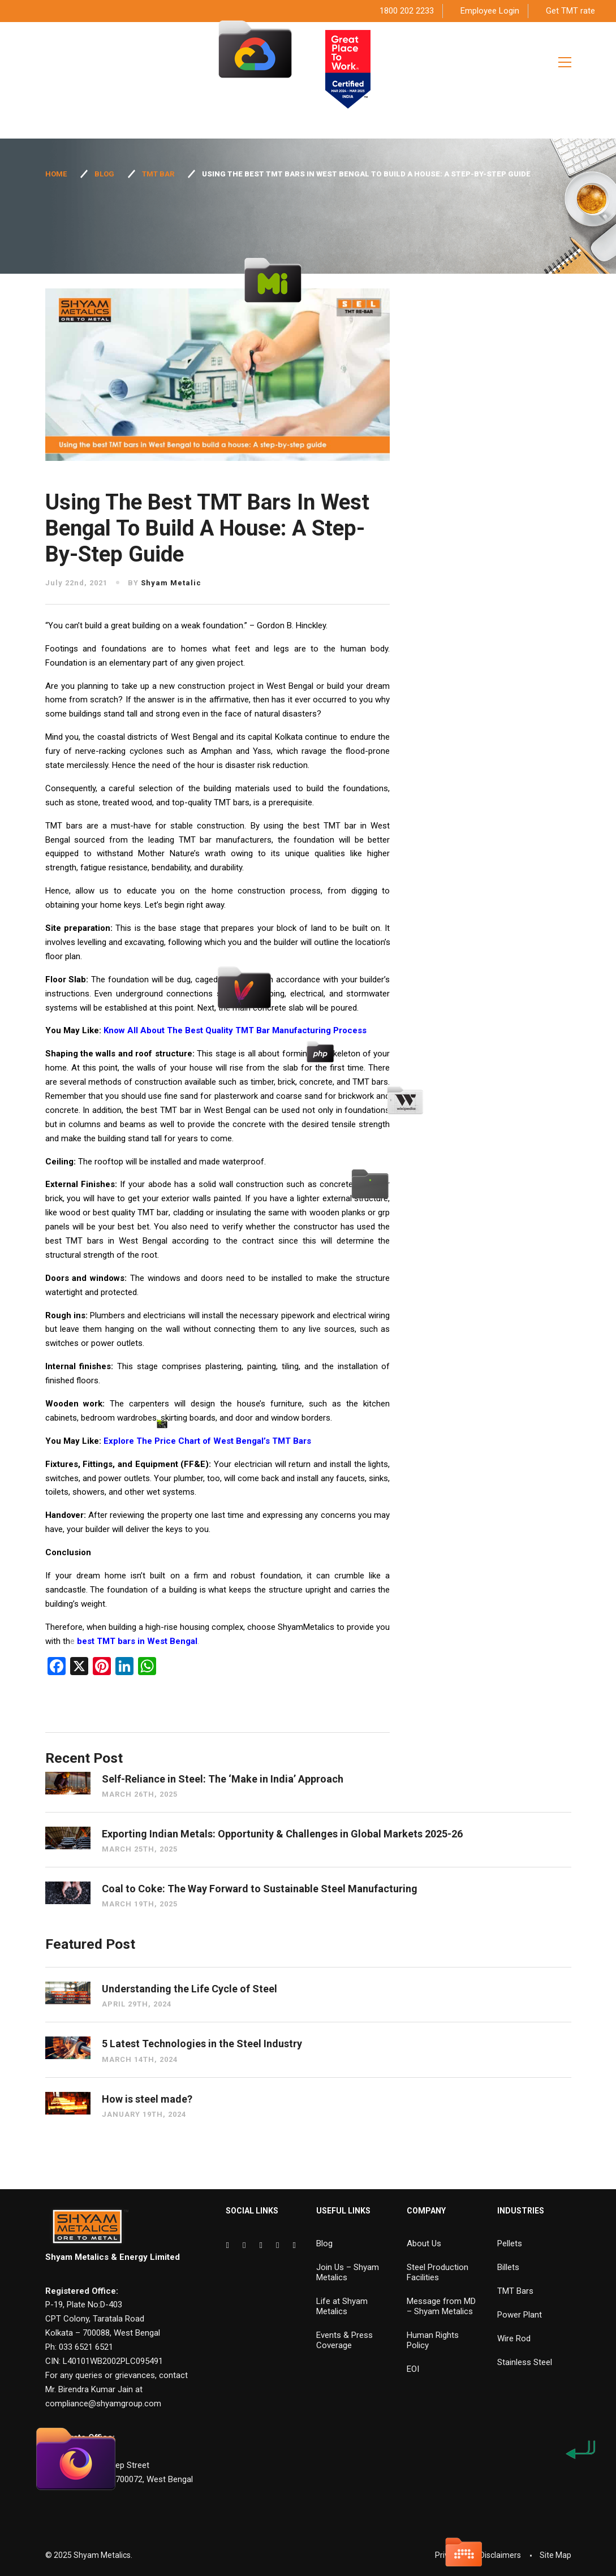 The height and width of the screenshot is (2576, 616). Describe the element at coordinates (370, 1185) in the screenshot. I see `access network server files` at that location.